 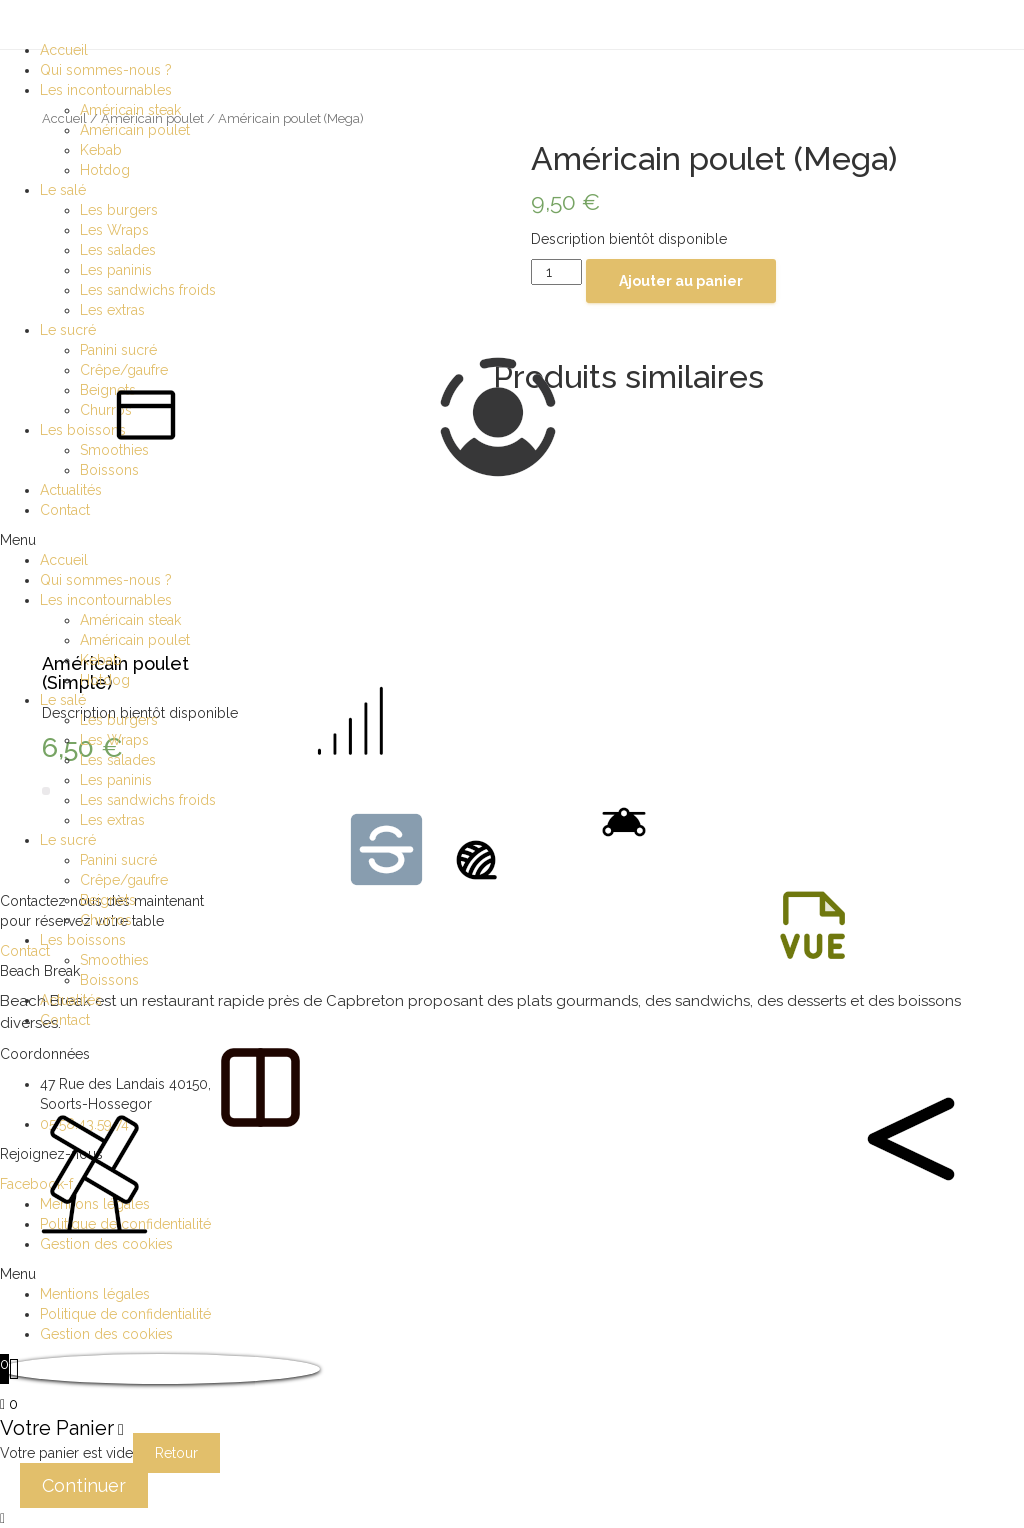 I want to click on incomplete or pending user profile, so click(x=498, y=417).